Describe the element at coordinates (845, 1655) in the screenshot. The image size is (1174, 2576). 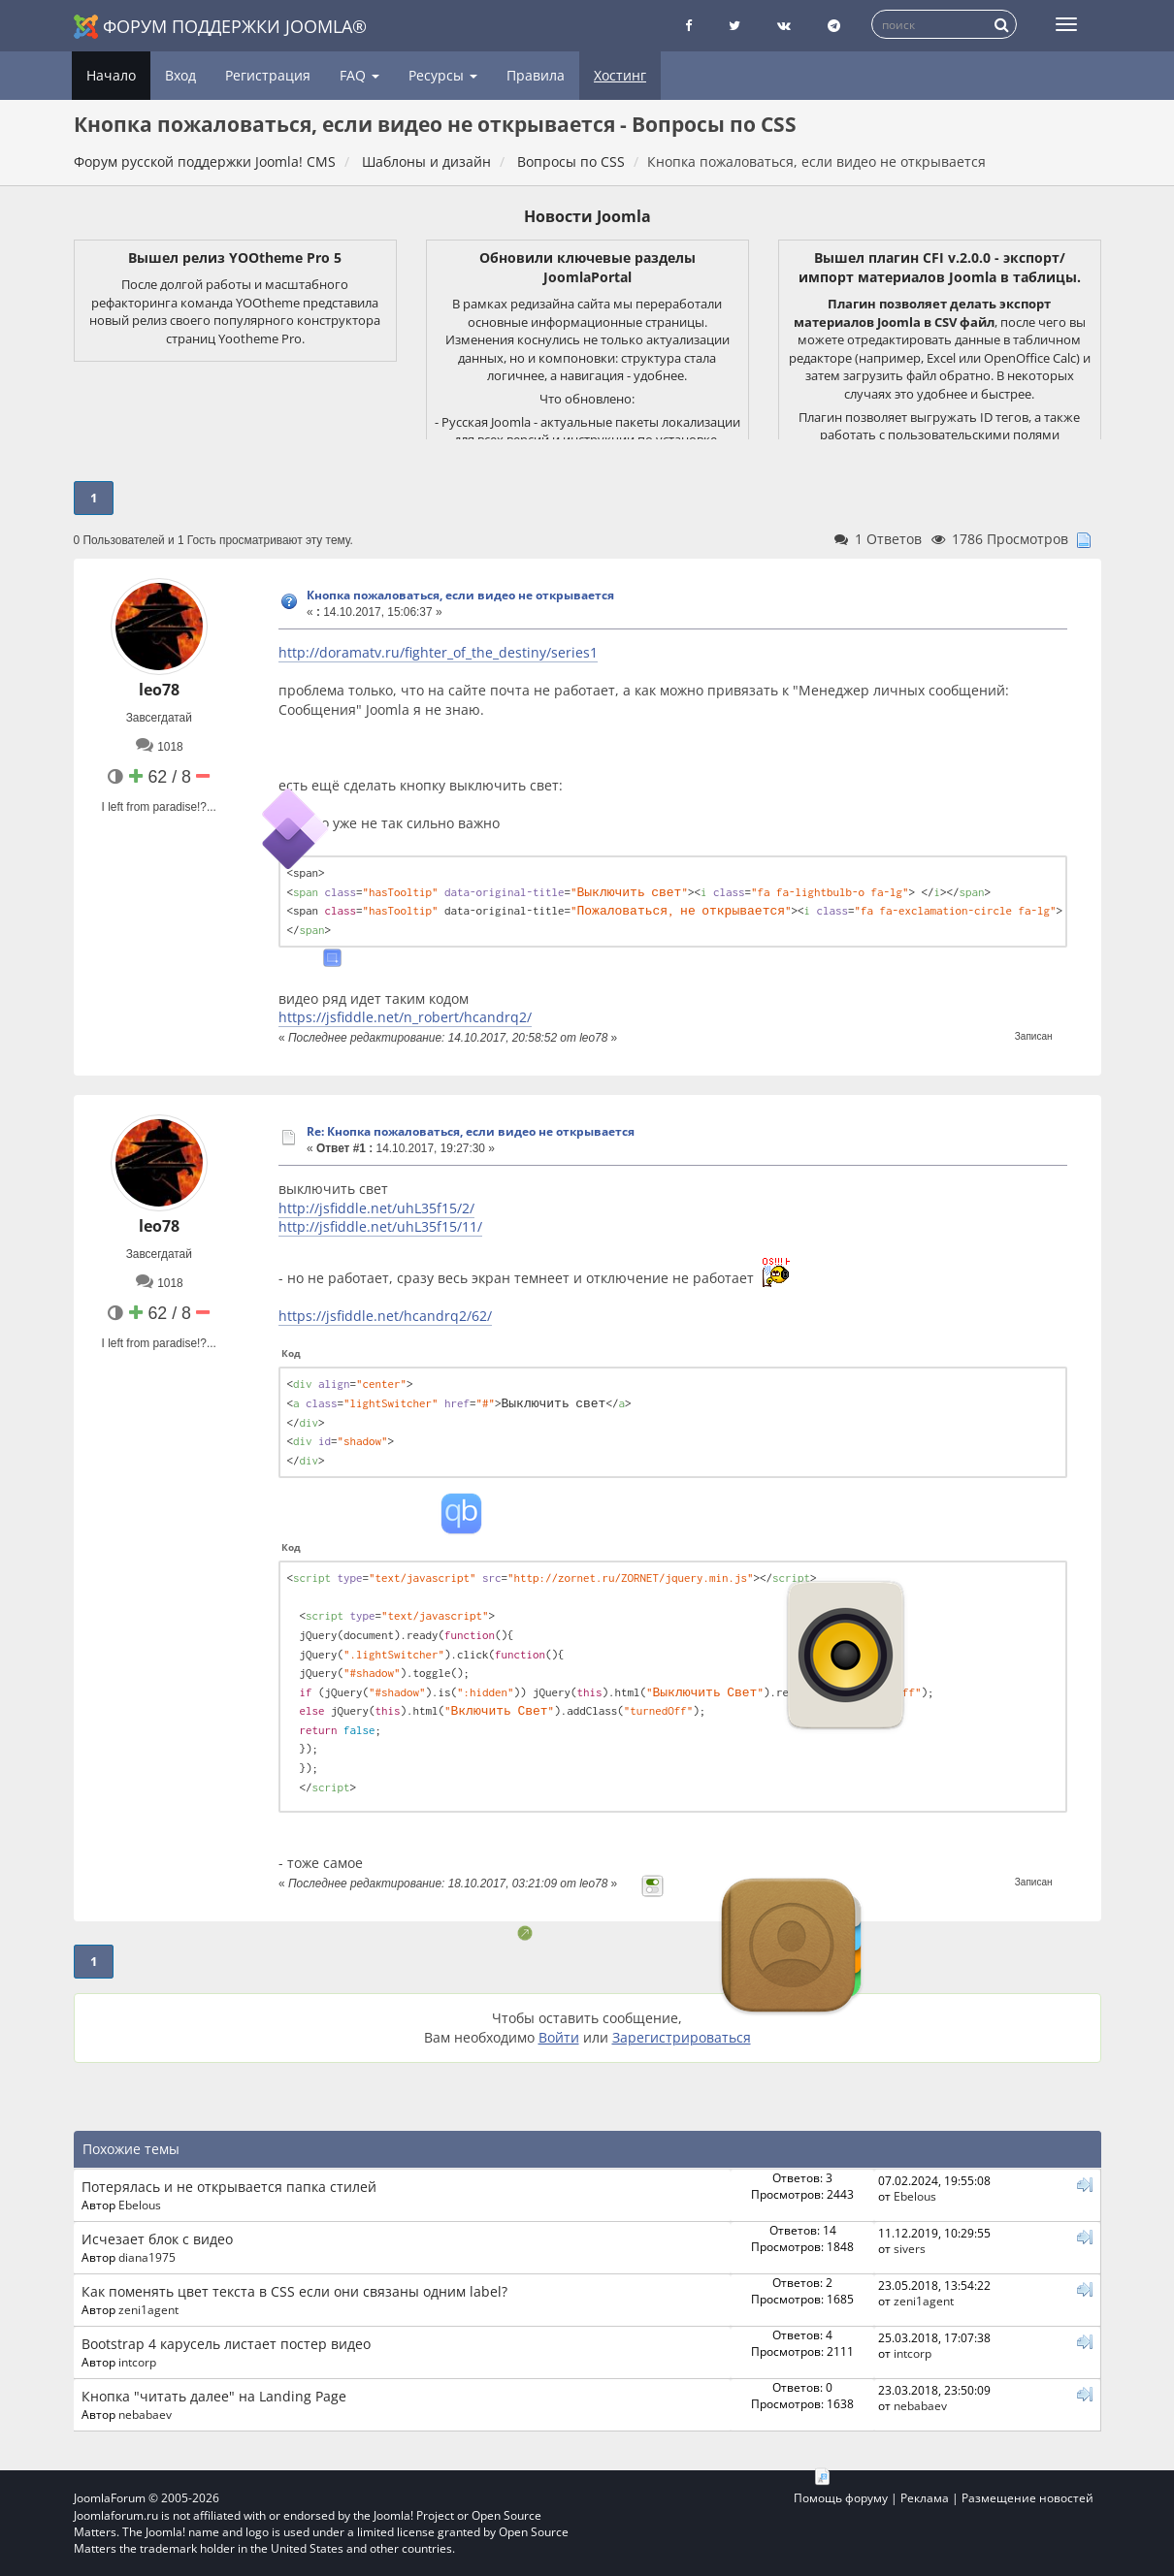
I see `open Rhythmbox music player` at that location.